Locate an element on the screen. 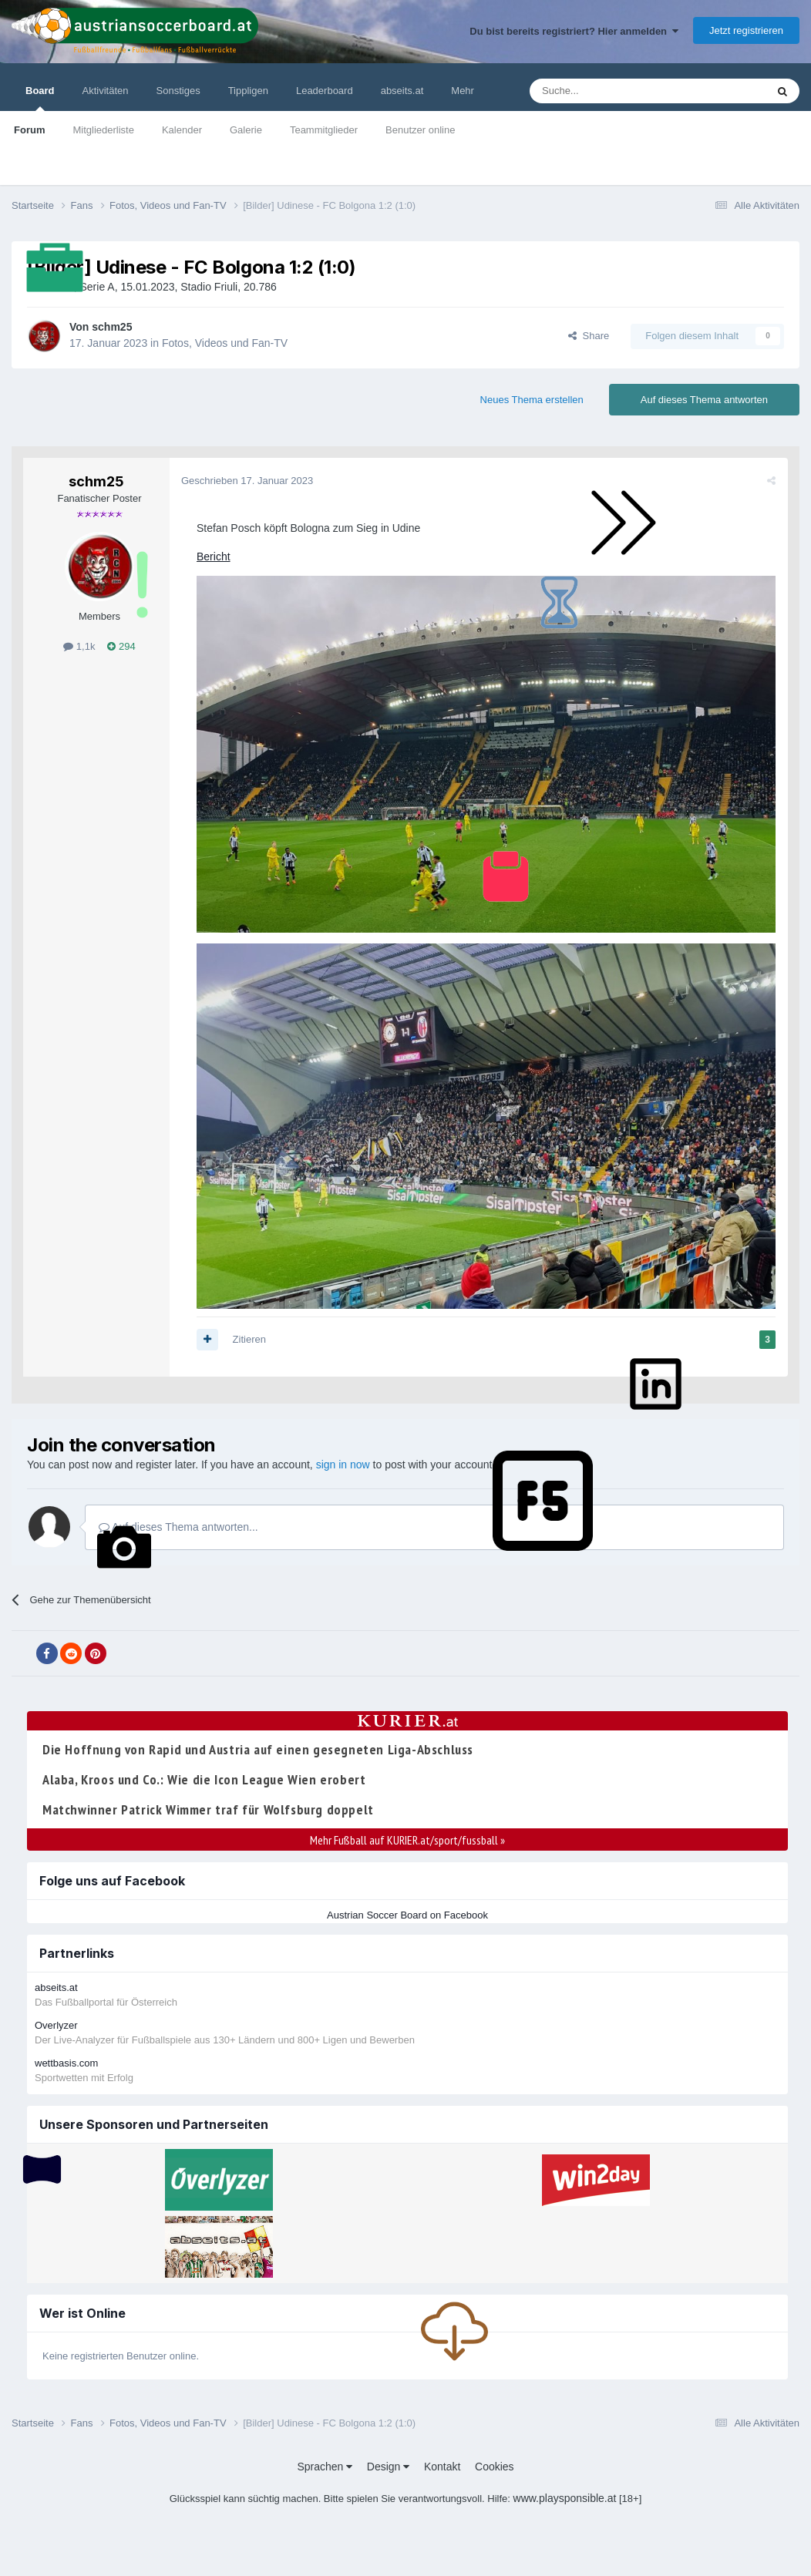  switch to panorama photo mode is located at coordinates (42, 2169).